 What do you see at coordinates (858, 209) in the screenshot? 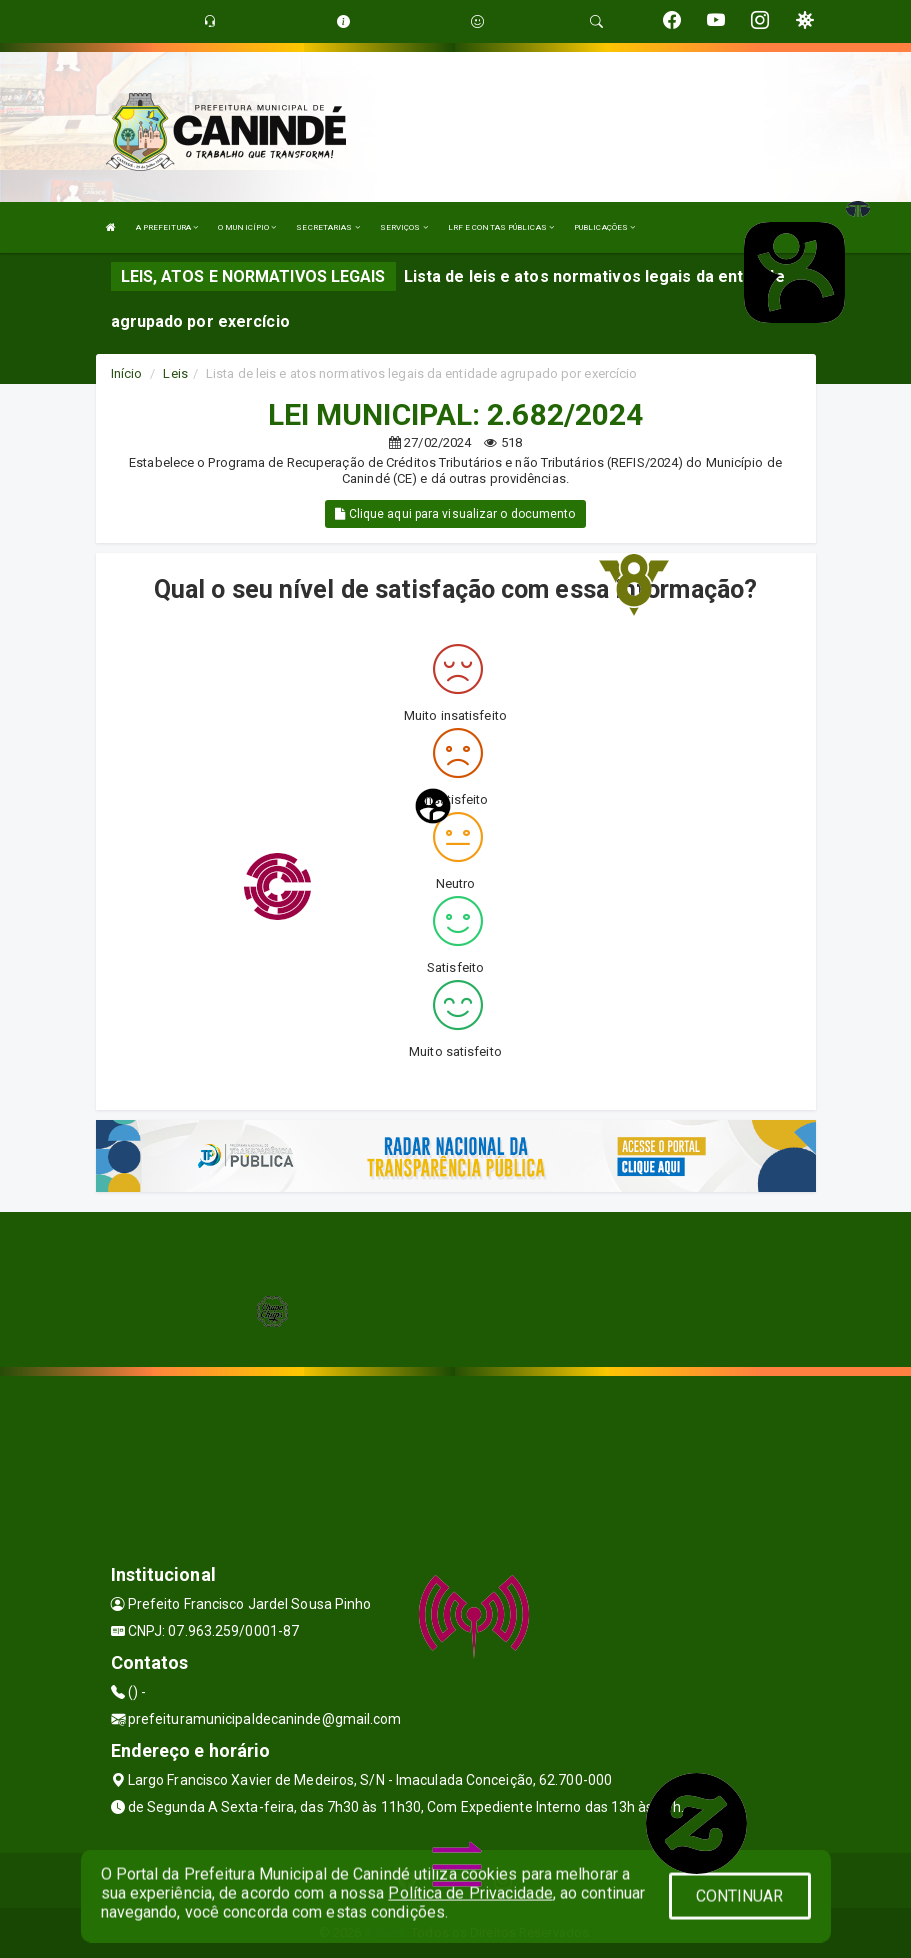
I see `tata group company logo` at bounding box center [858, 209].